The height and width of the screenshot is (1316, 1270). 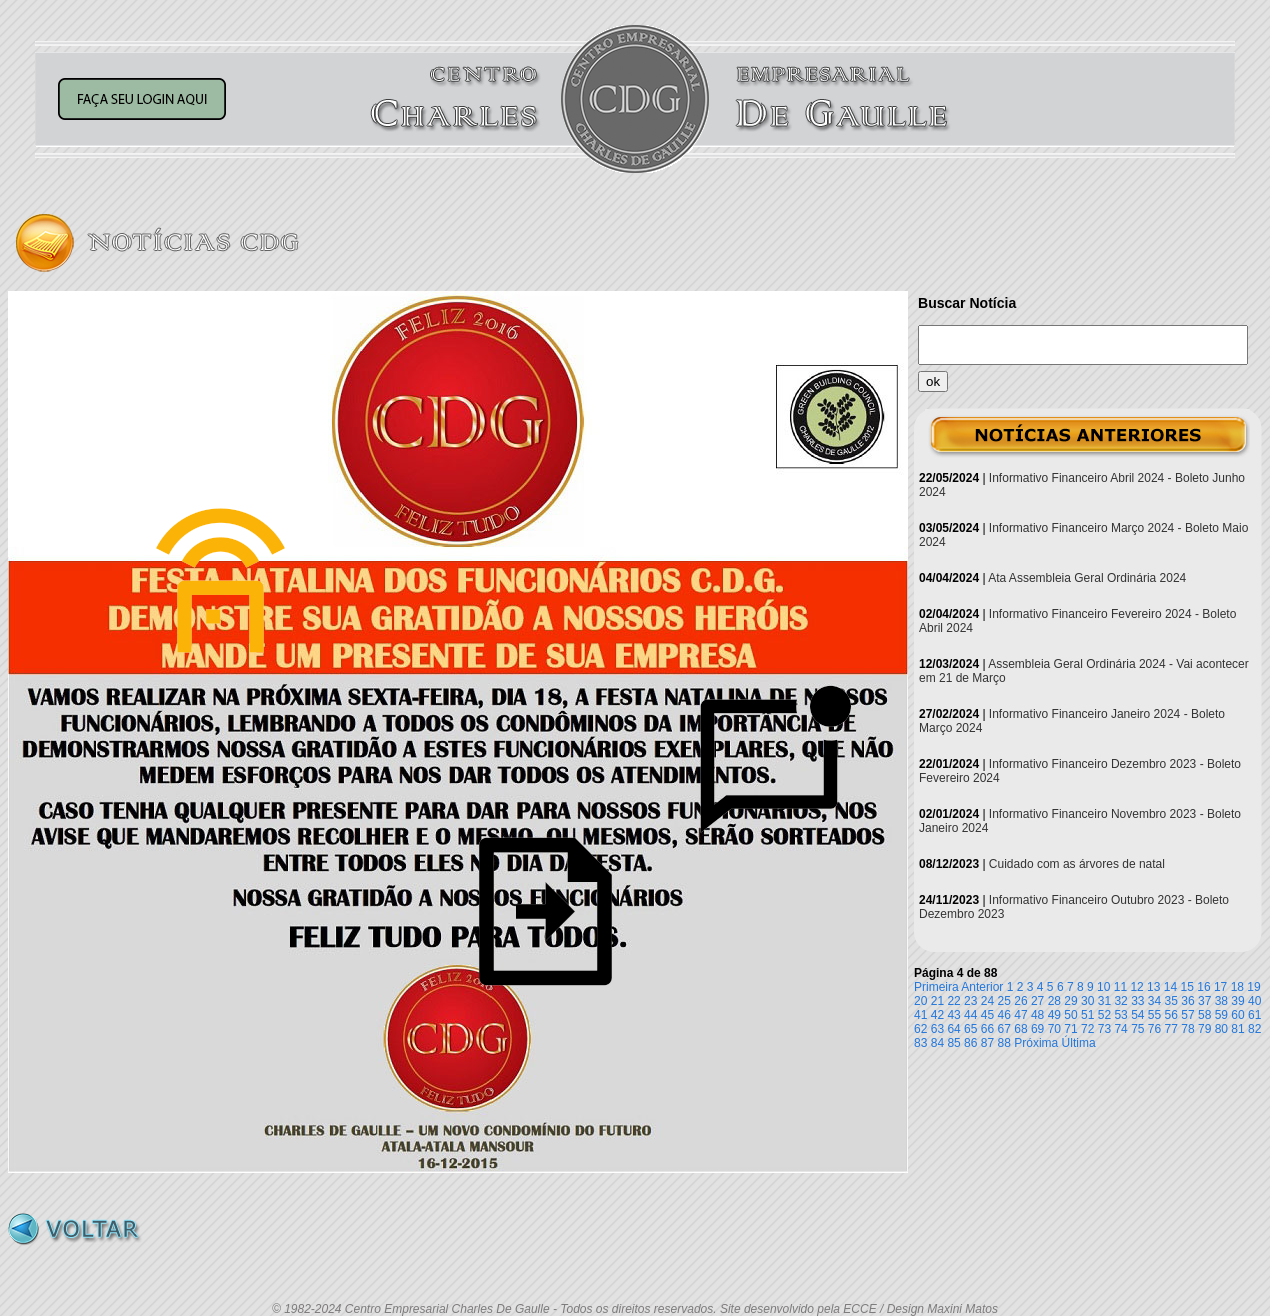 I want to click on indicates unread messages in chat, so click(x=769, y=761).